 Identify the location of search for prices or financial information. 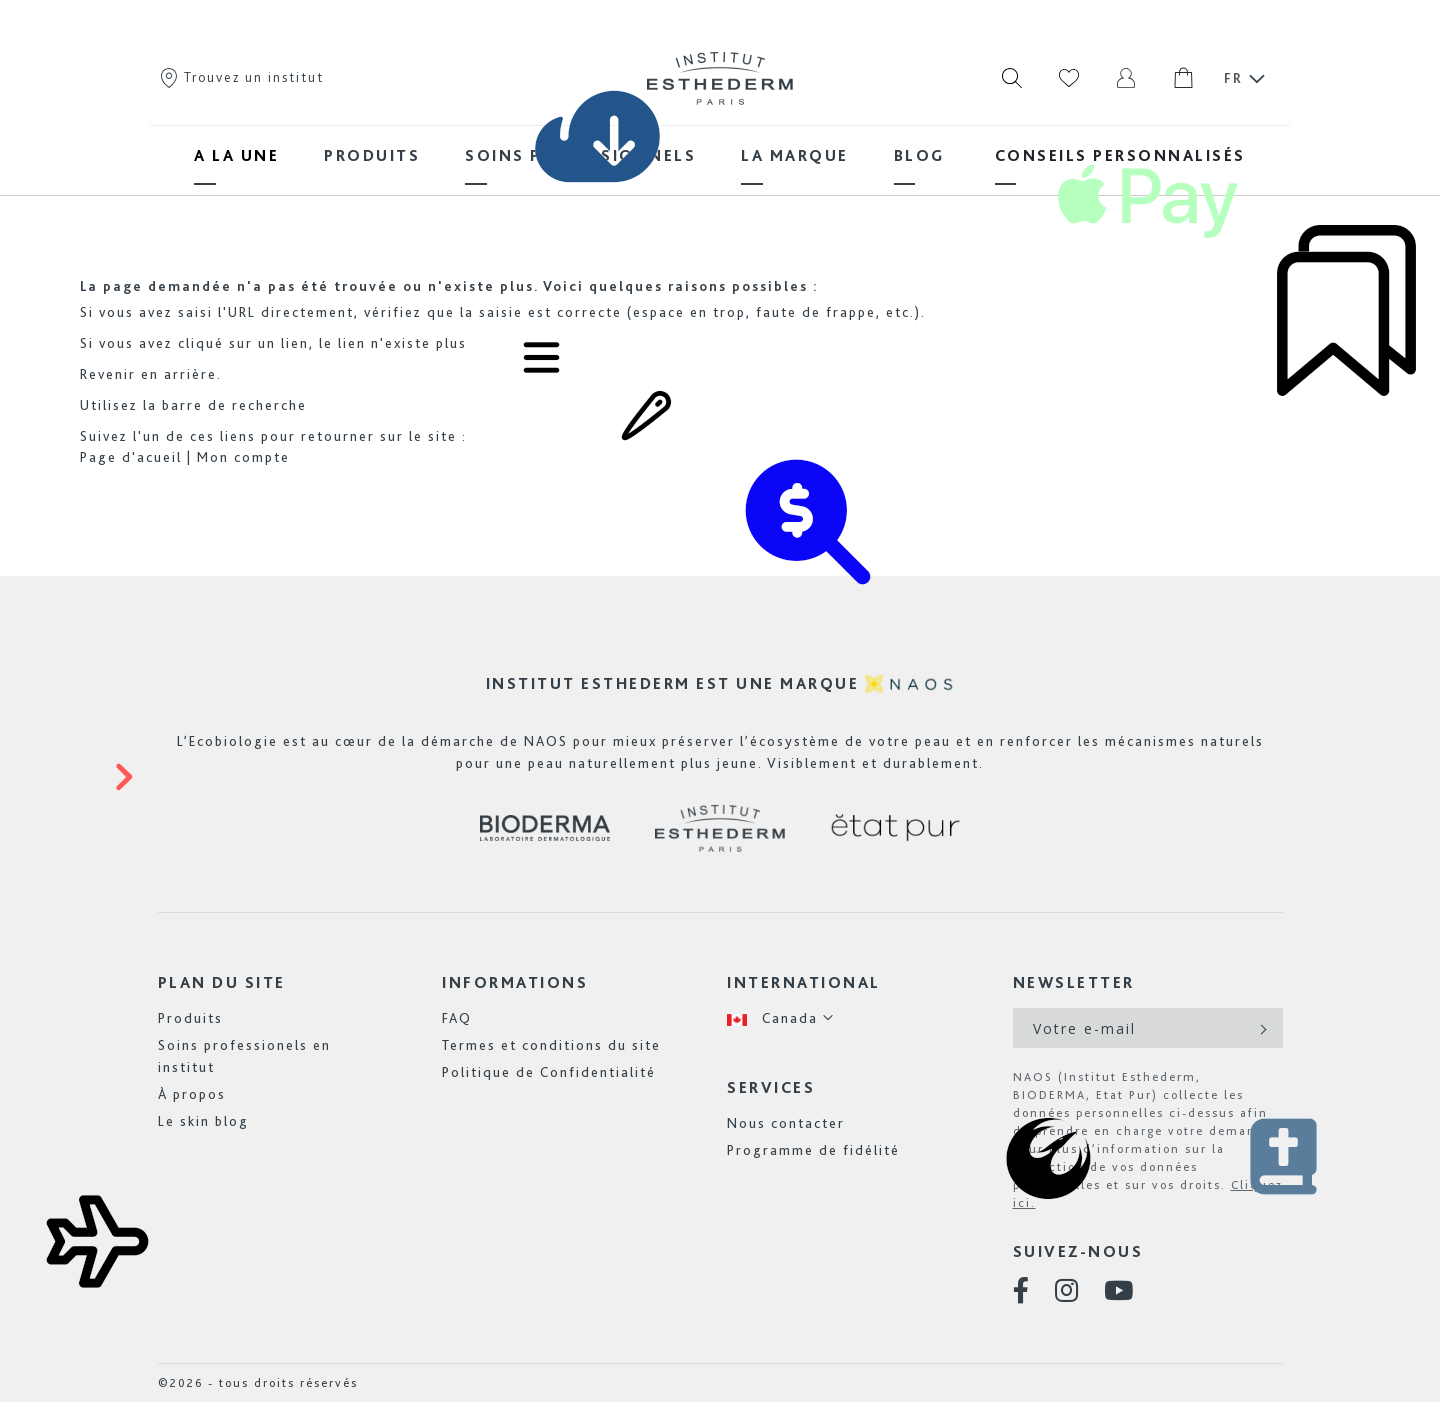
(808, 522).